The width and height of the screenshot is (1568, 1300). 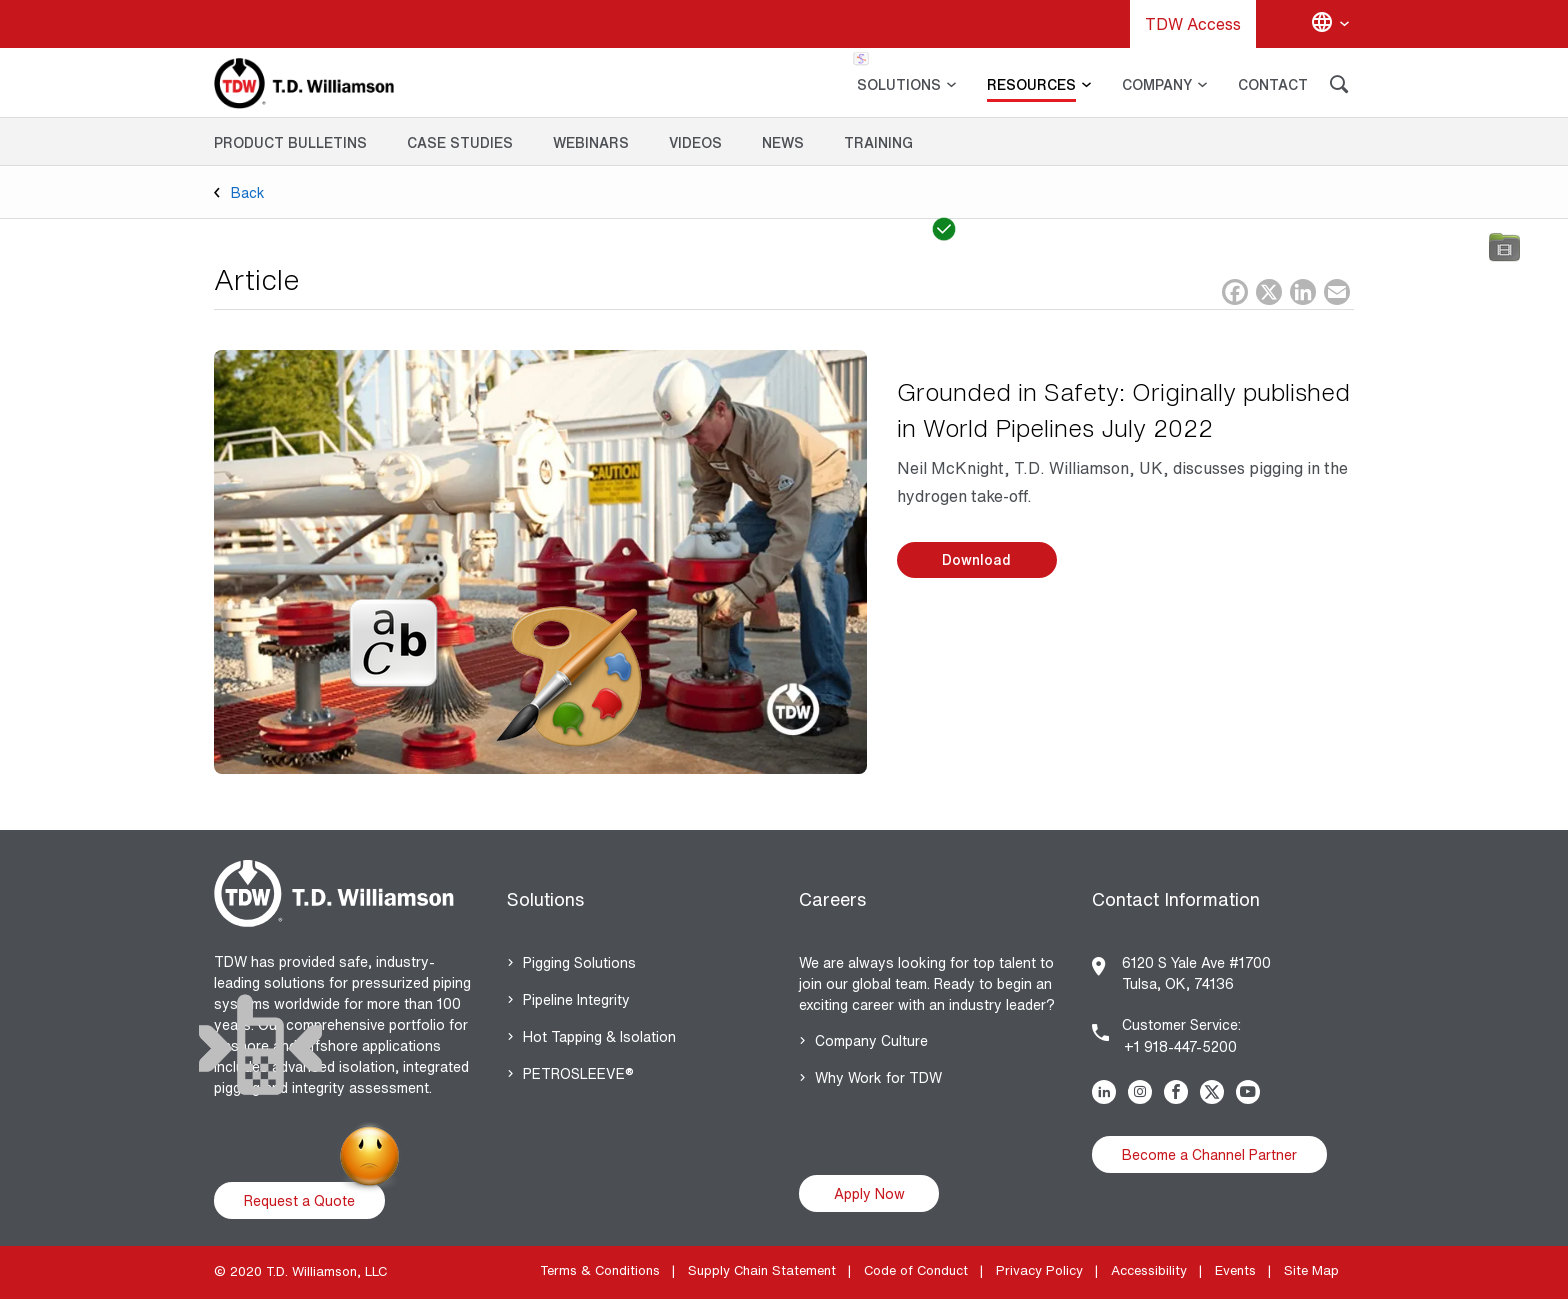 I want to click on adjust font settings for your desktop, so click(x=393, y=642).